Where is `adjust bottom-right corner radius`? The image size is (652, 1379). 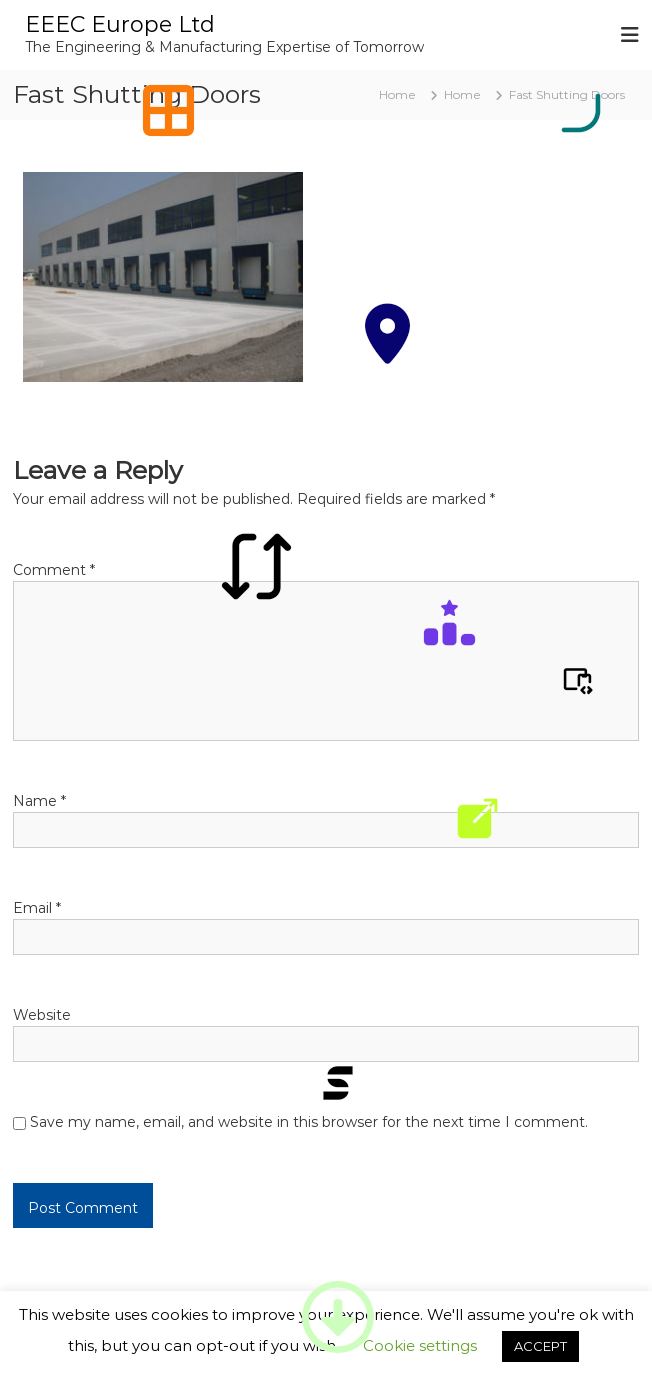
adjust bottom-right corner radius is located at coordinates (581, 113).